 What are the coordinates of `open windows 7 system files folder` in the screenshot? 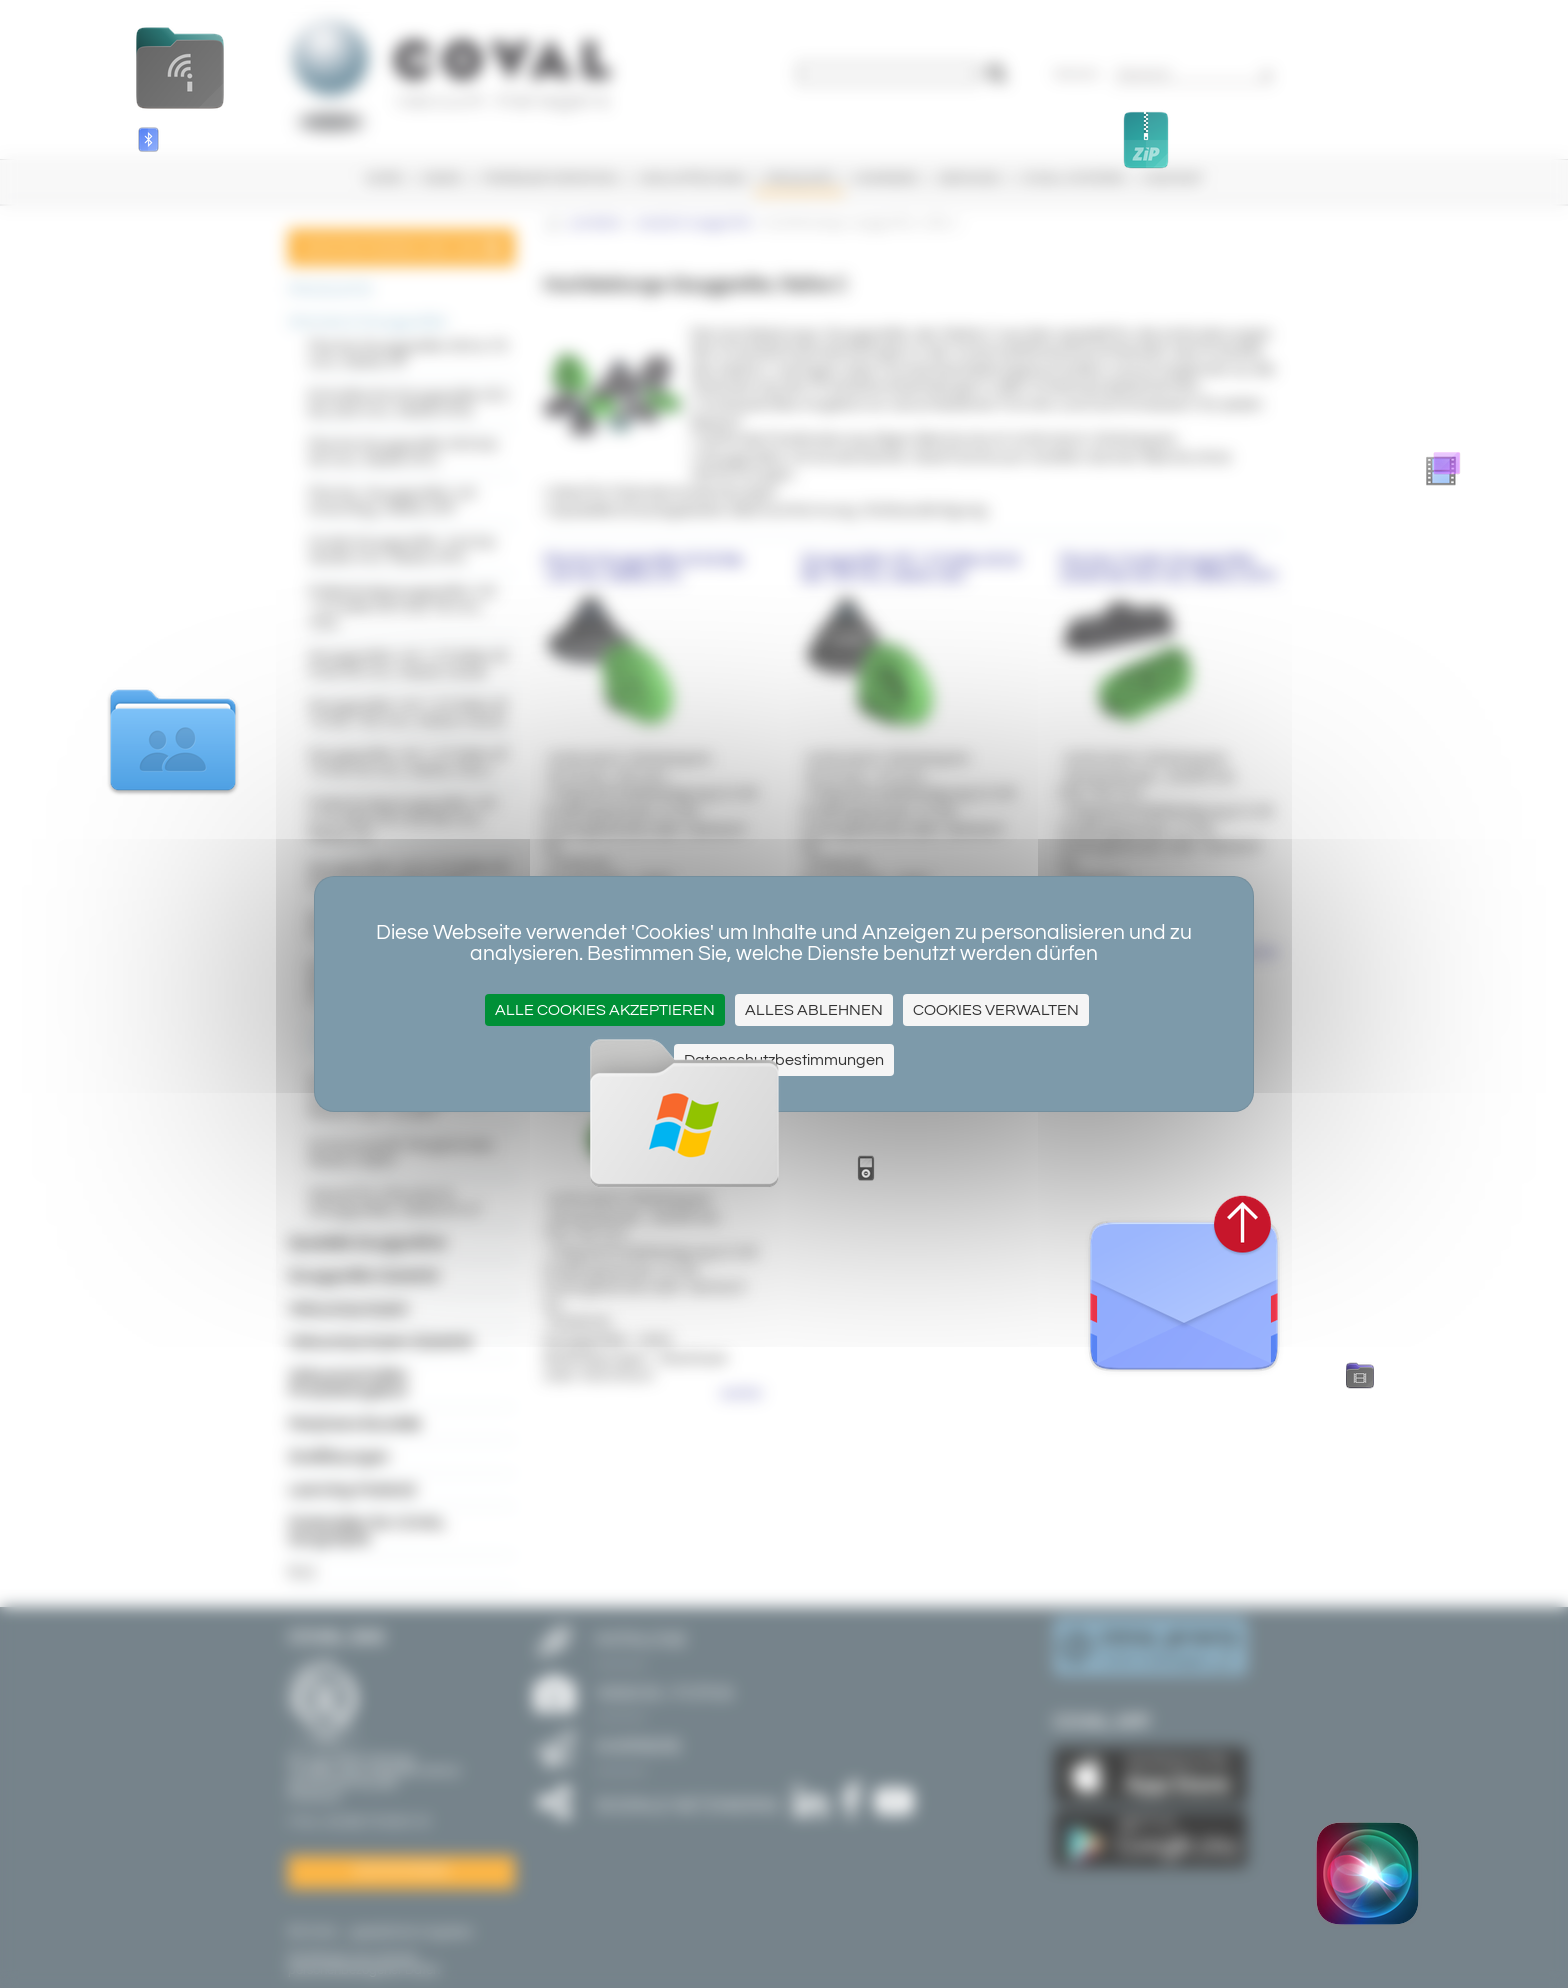 It's located at (683, 1118).